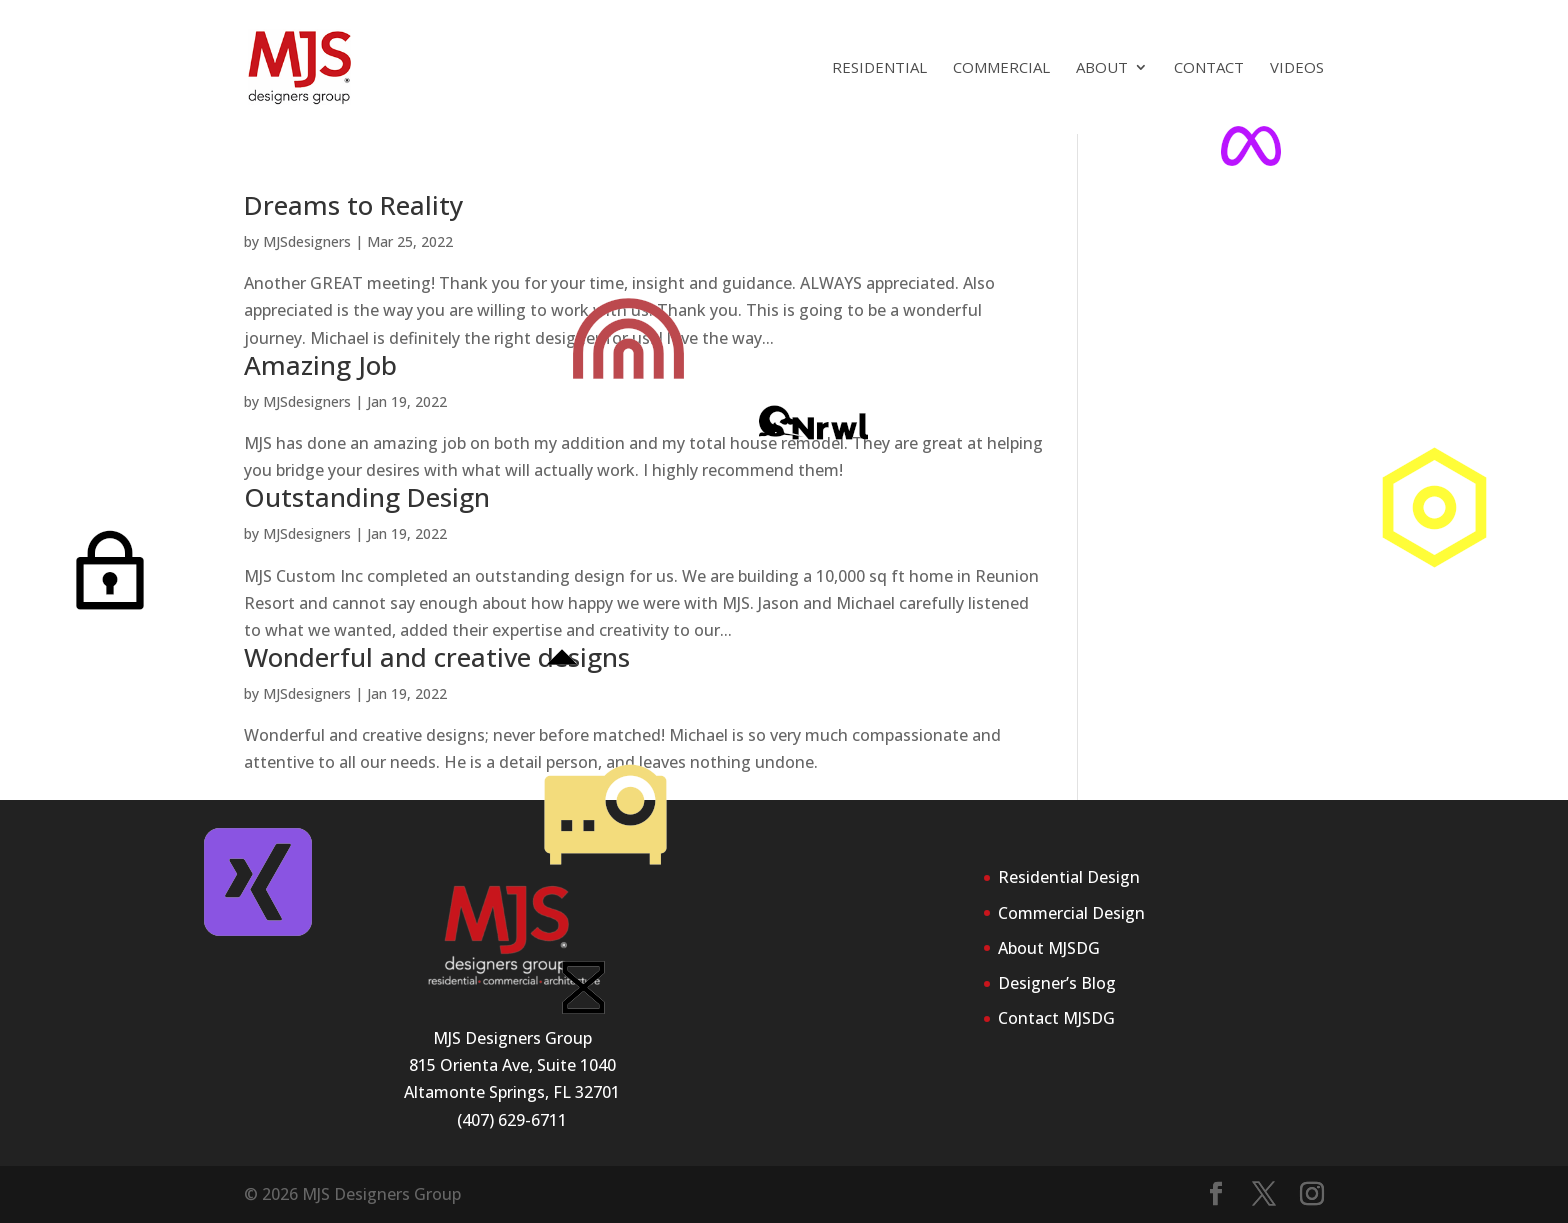  I want to click on Meta company logo, so click(1251, 146).